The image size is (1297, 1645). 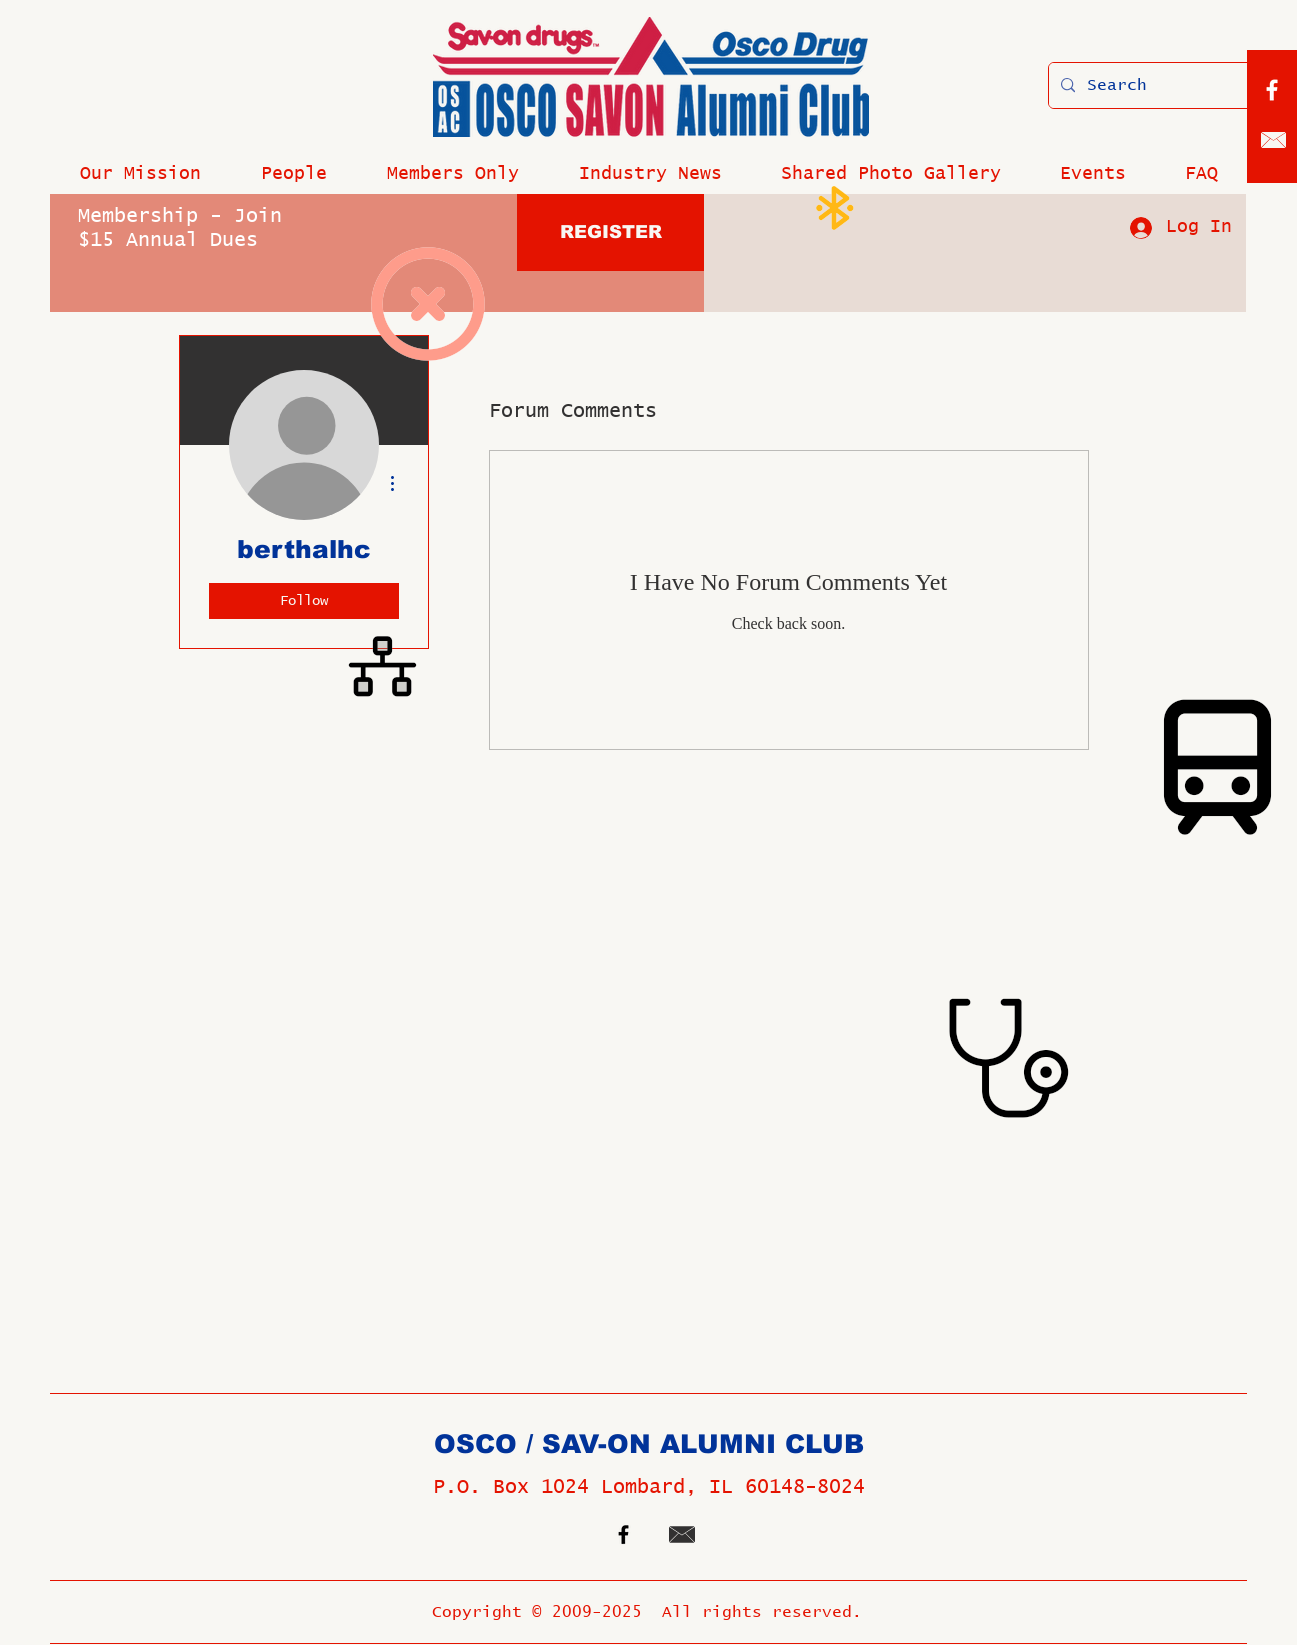 What do you see at coordinates (999, 1053) in the screenshot?
I see `access health or medical features` at bounding box center [999, 1053].